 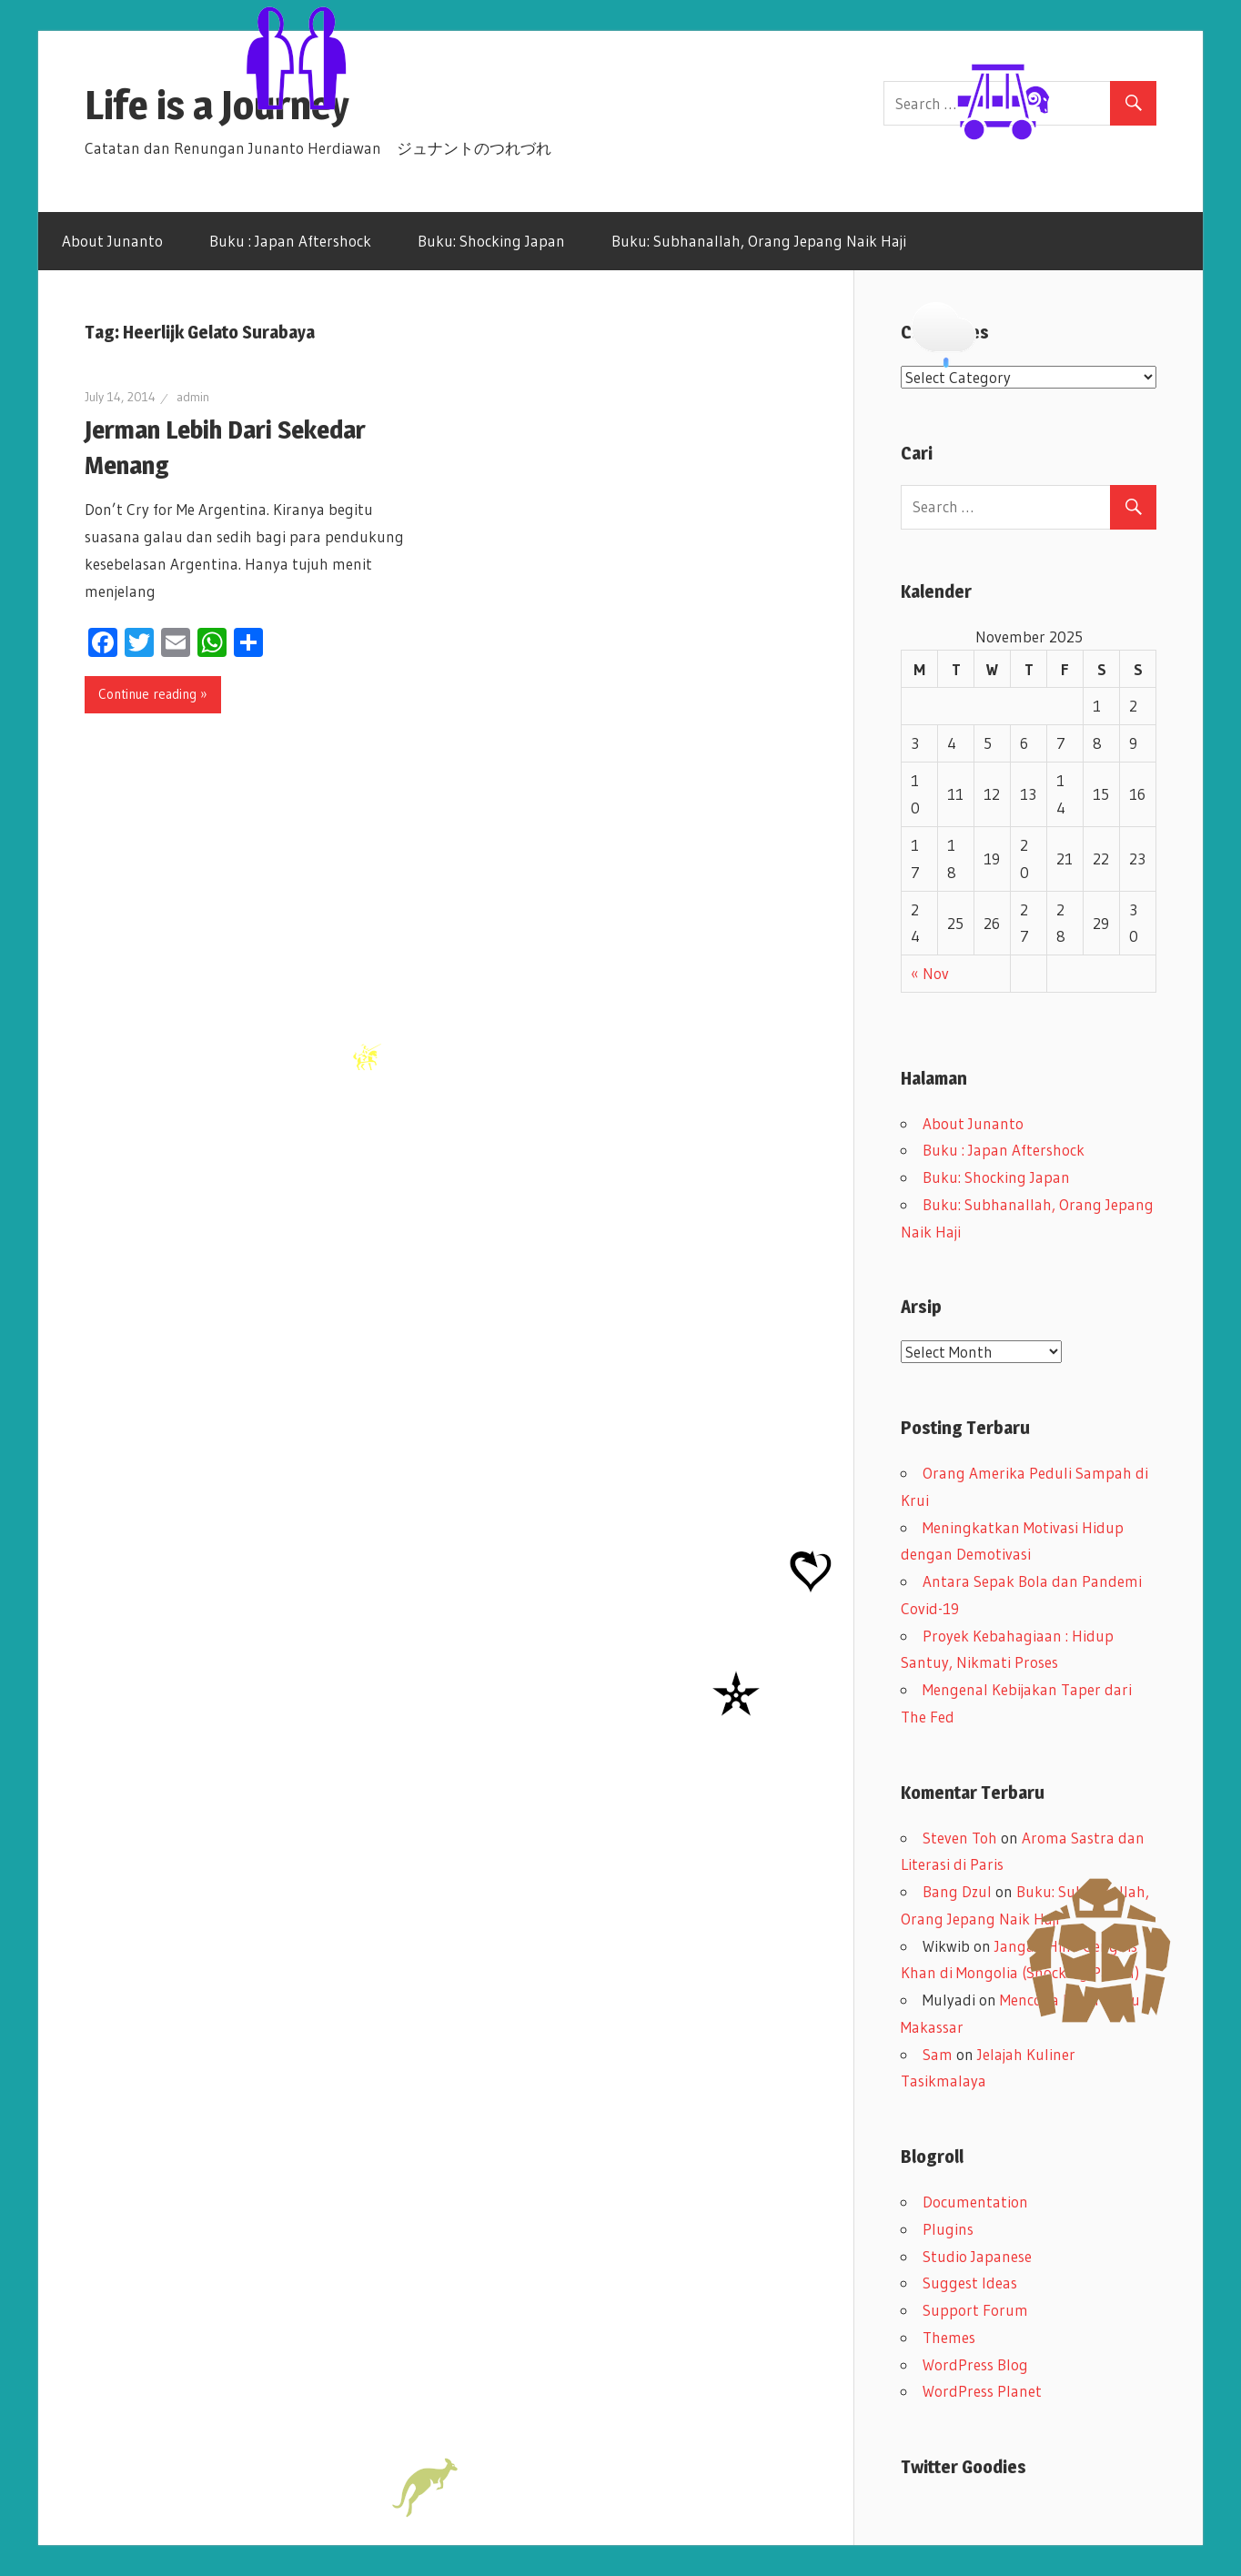 What do you see at coordinates (943, 335) in the screenshot?
I see `indicates scattered showers in weather forecast` at bounding box center [943, 335].